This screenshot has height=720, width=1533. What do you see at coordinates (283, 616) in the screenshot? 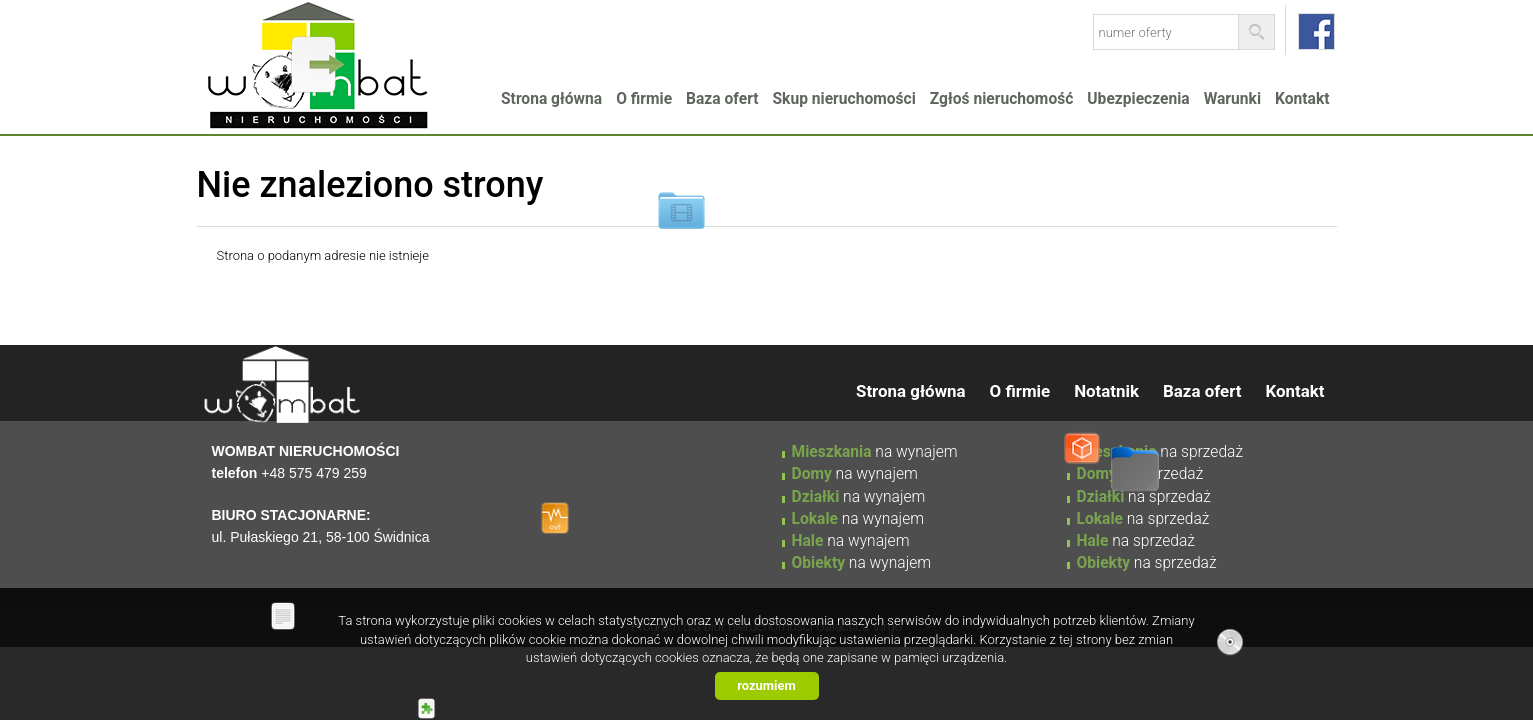
I see `indicates a file or folder contains documents` at bounding box center [283, 616].